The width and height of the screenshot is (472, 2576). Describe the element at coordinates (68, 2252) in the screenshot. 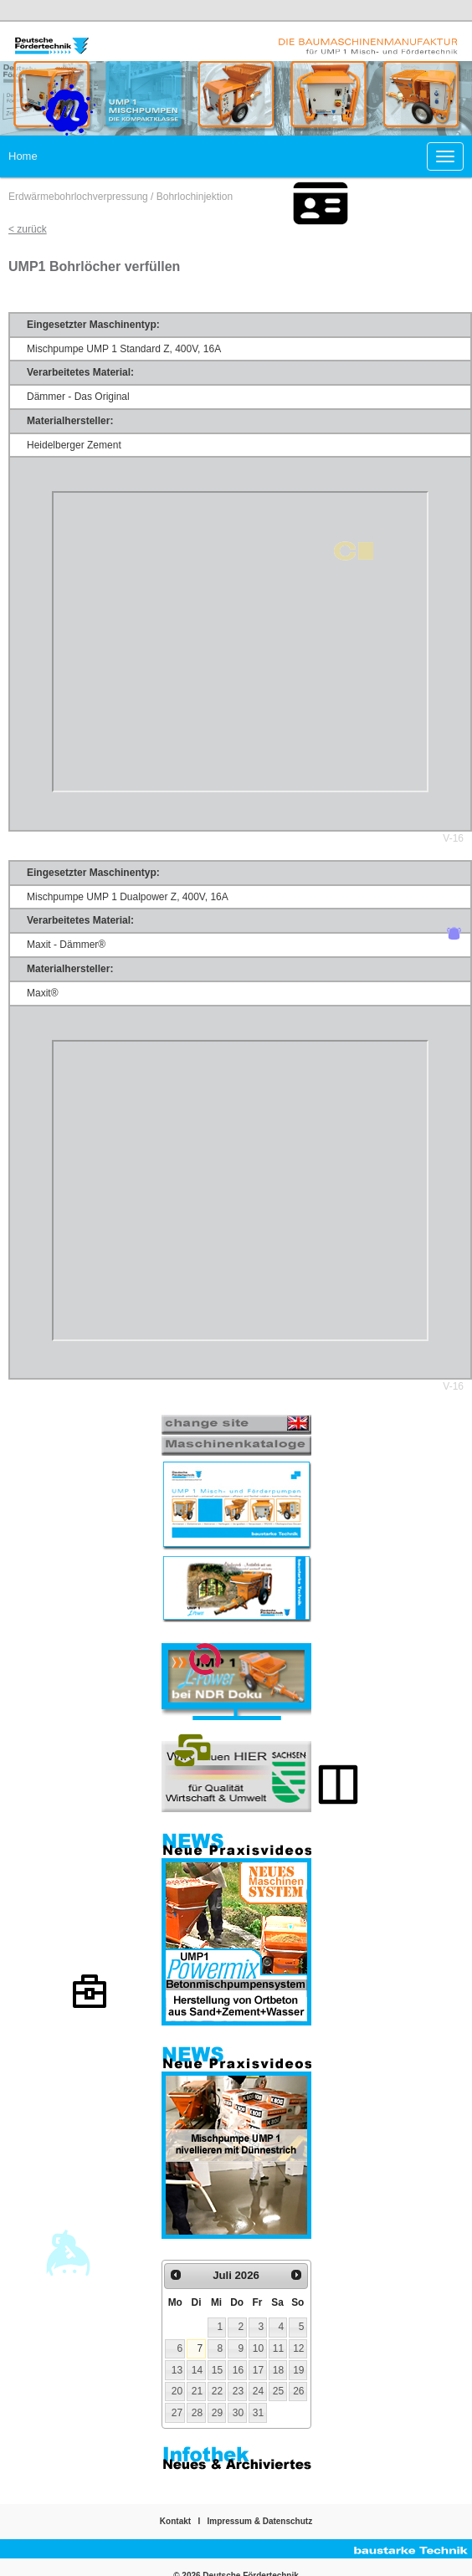

I see `open keybase app` at that location.